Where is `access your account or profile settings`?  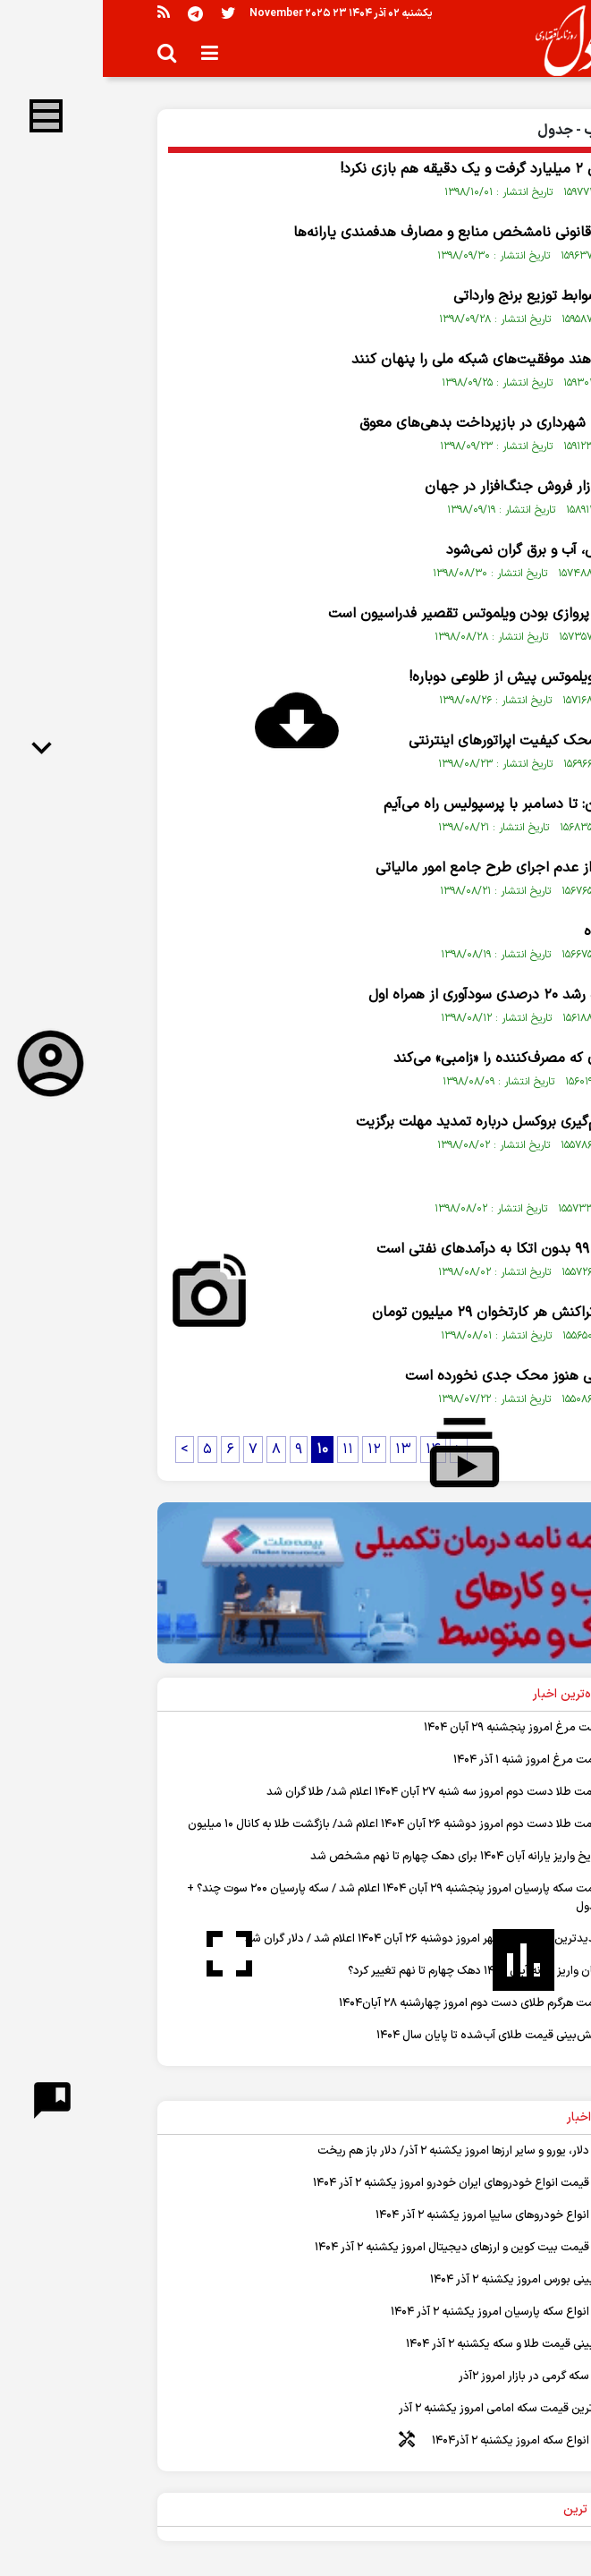 access your account or profile settings is located at coordinates (50, 1063).